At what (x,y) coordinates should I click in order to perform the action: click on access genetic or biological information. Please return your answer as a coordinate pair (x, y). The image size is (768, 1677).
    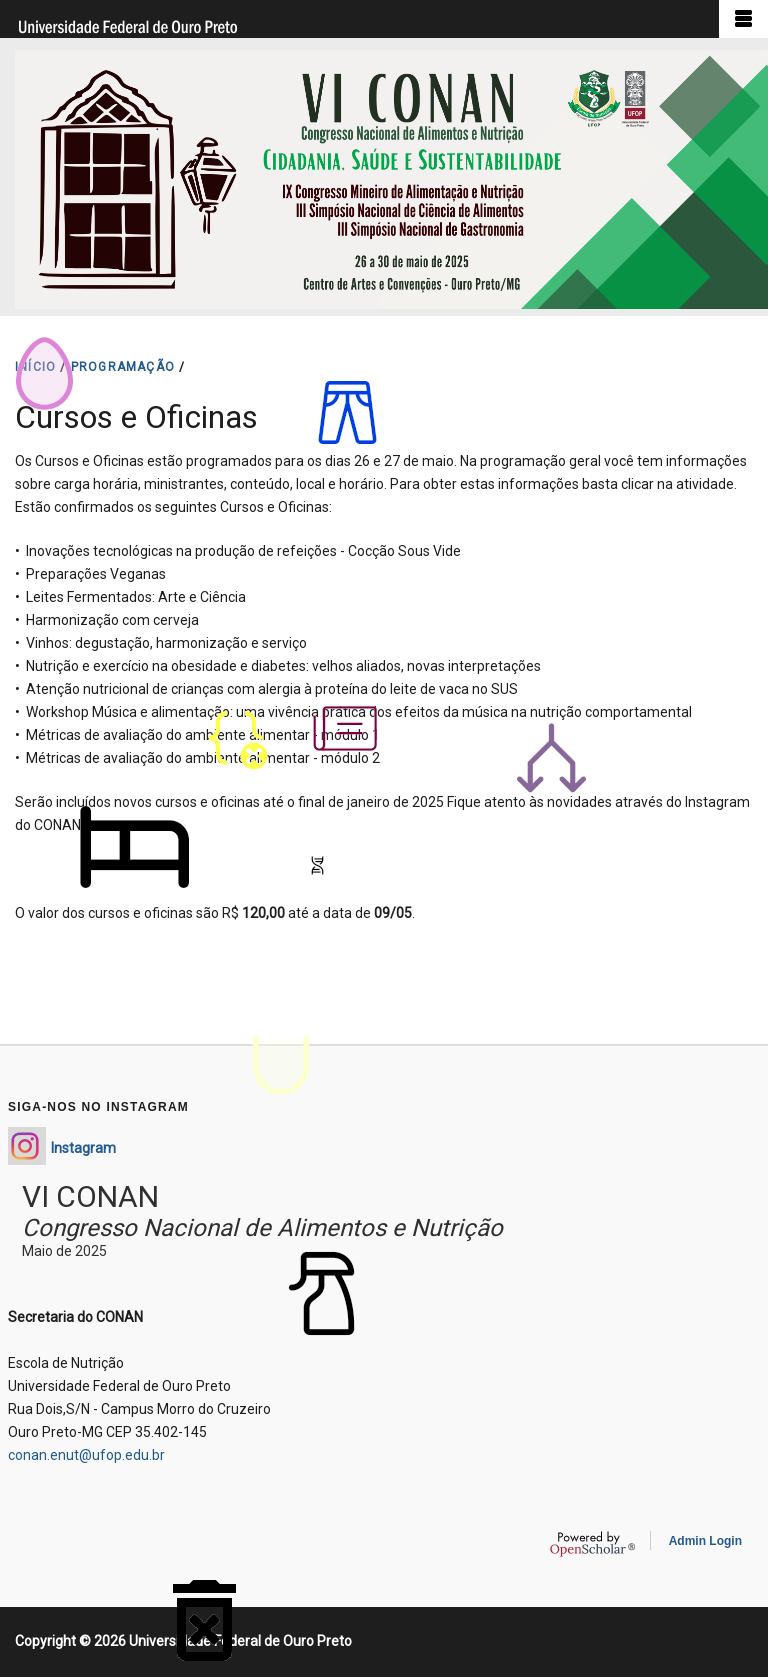
    Looking at the image, I should click on (317, 865).